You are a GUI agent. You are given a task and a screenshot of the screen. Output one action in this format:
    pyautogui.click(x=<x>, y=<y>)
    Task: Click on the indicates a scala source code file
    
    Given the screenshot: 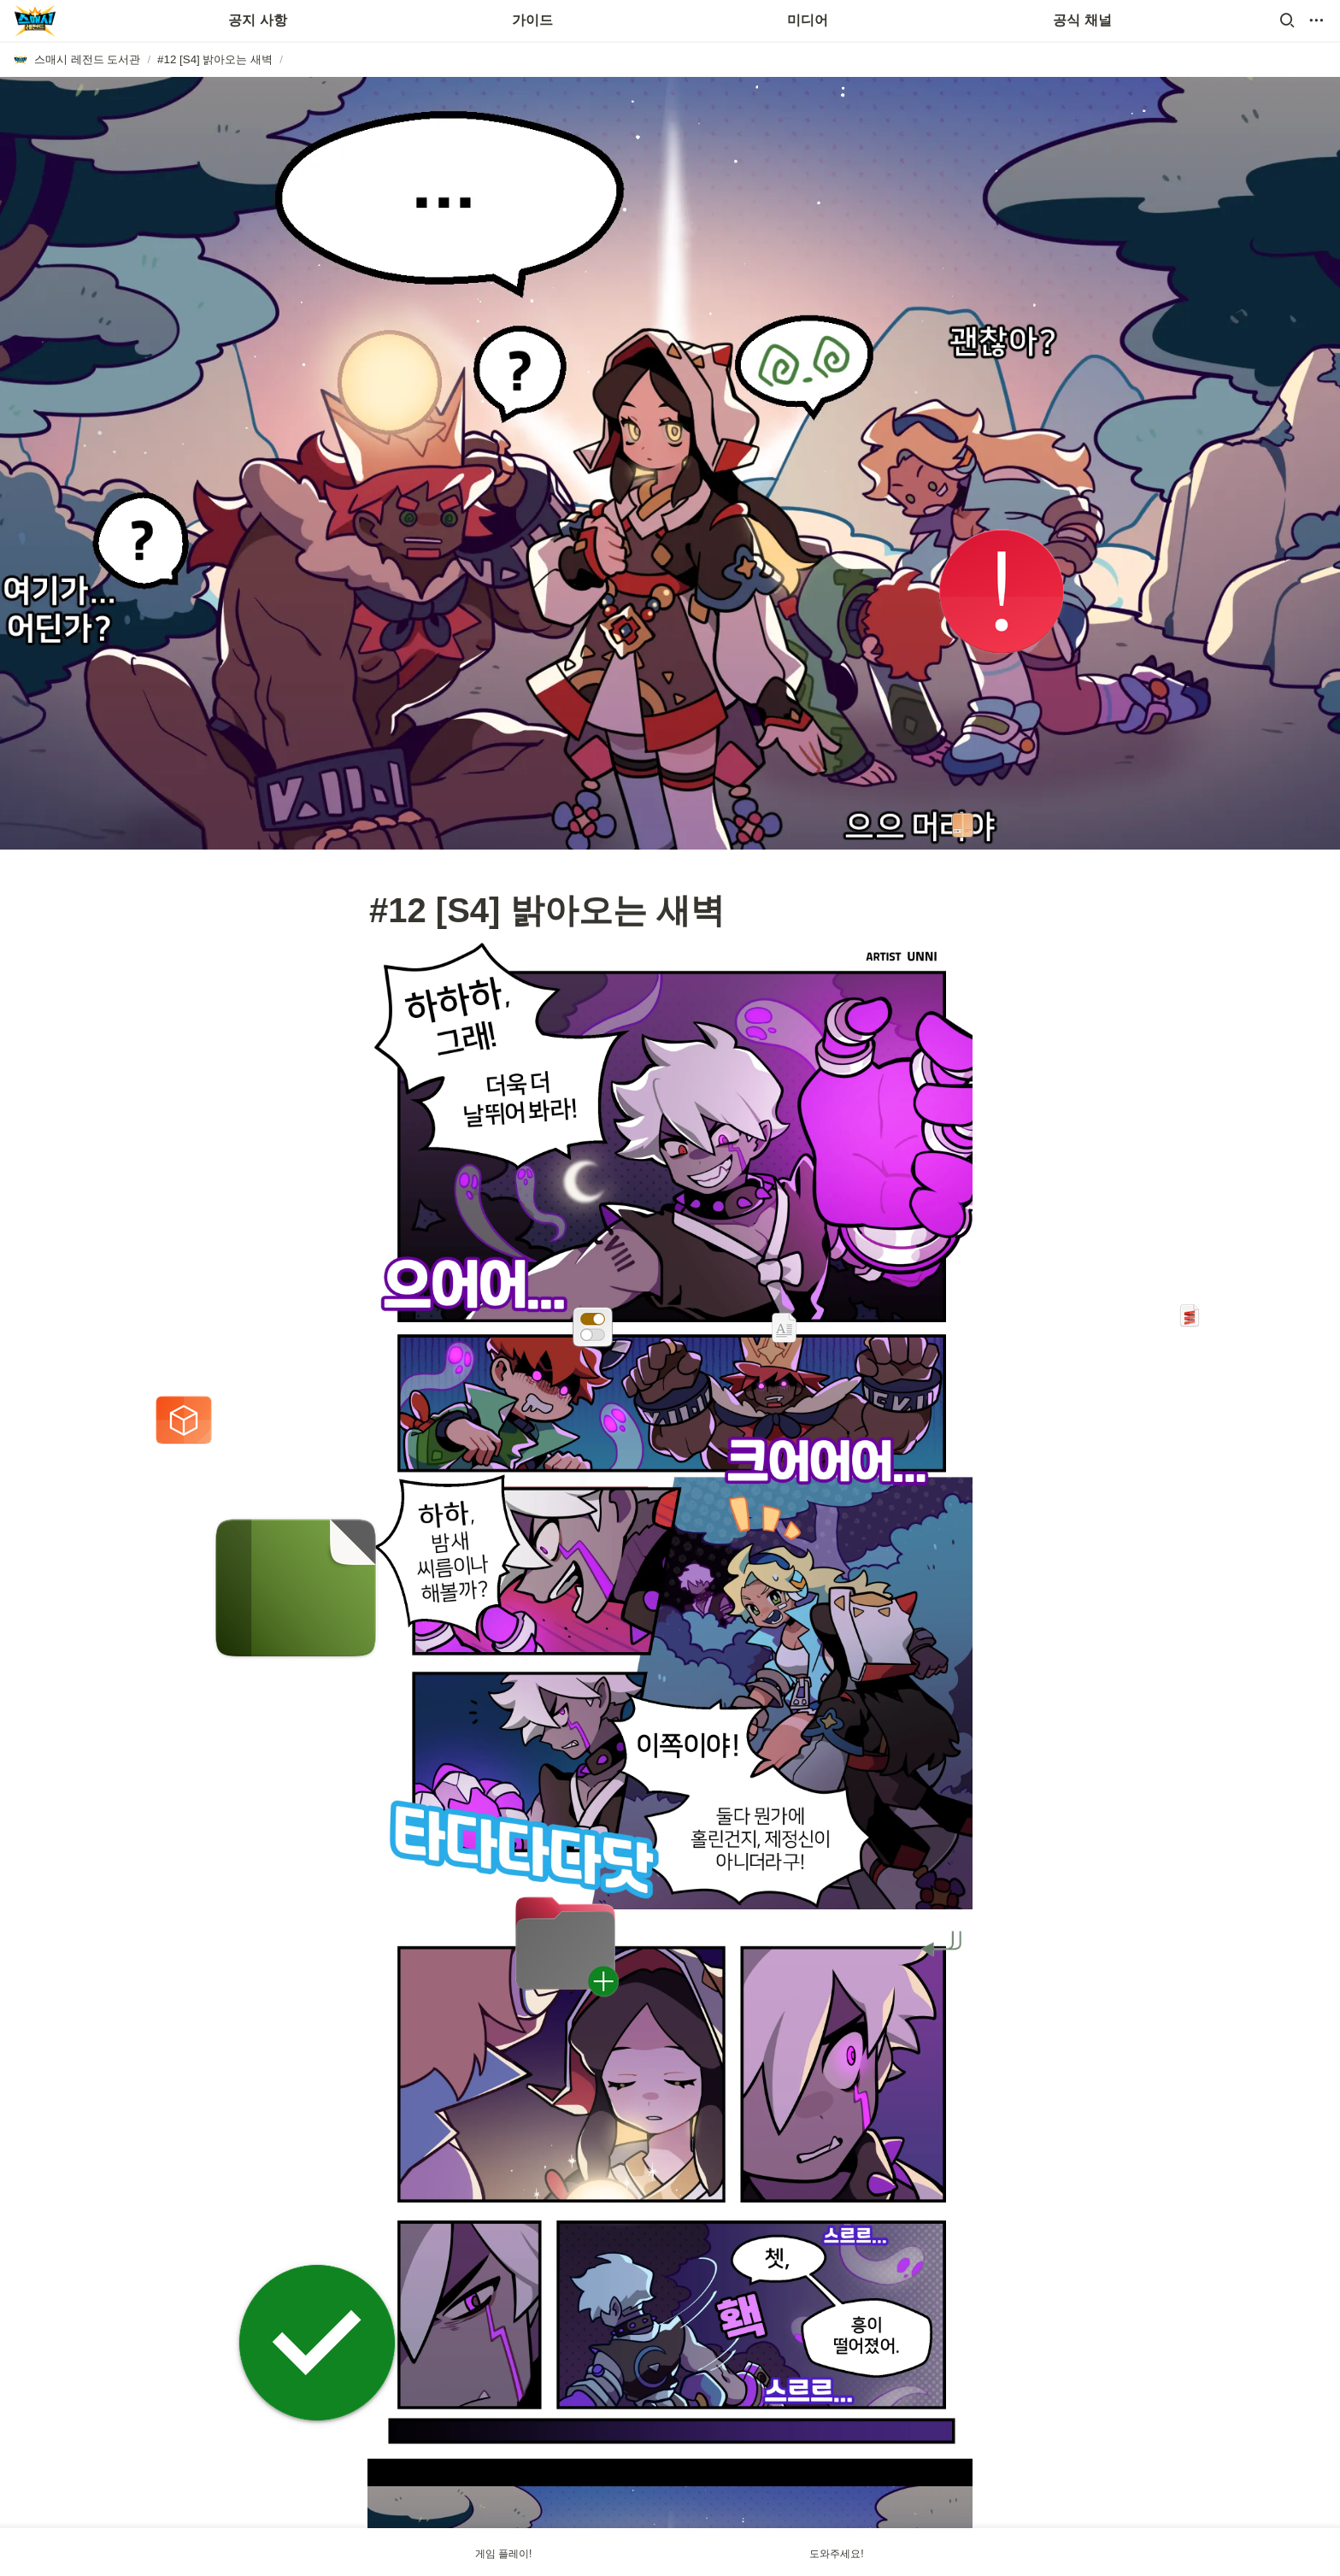 What is the action you would take?
    pyautogui.click(x=1190, y=1315)
    